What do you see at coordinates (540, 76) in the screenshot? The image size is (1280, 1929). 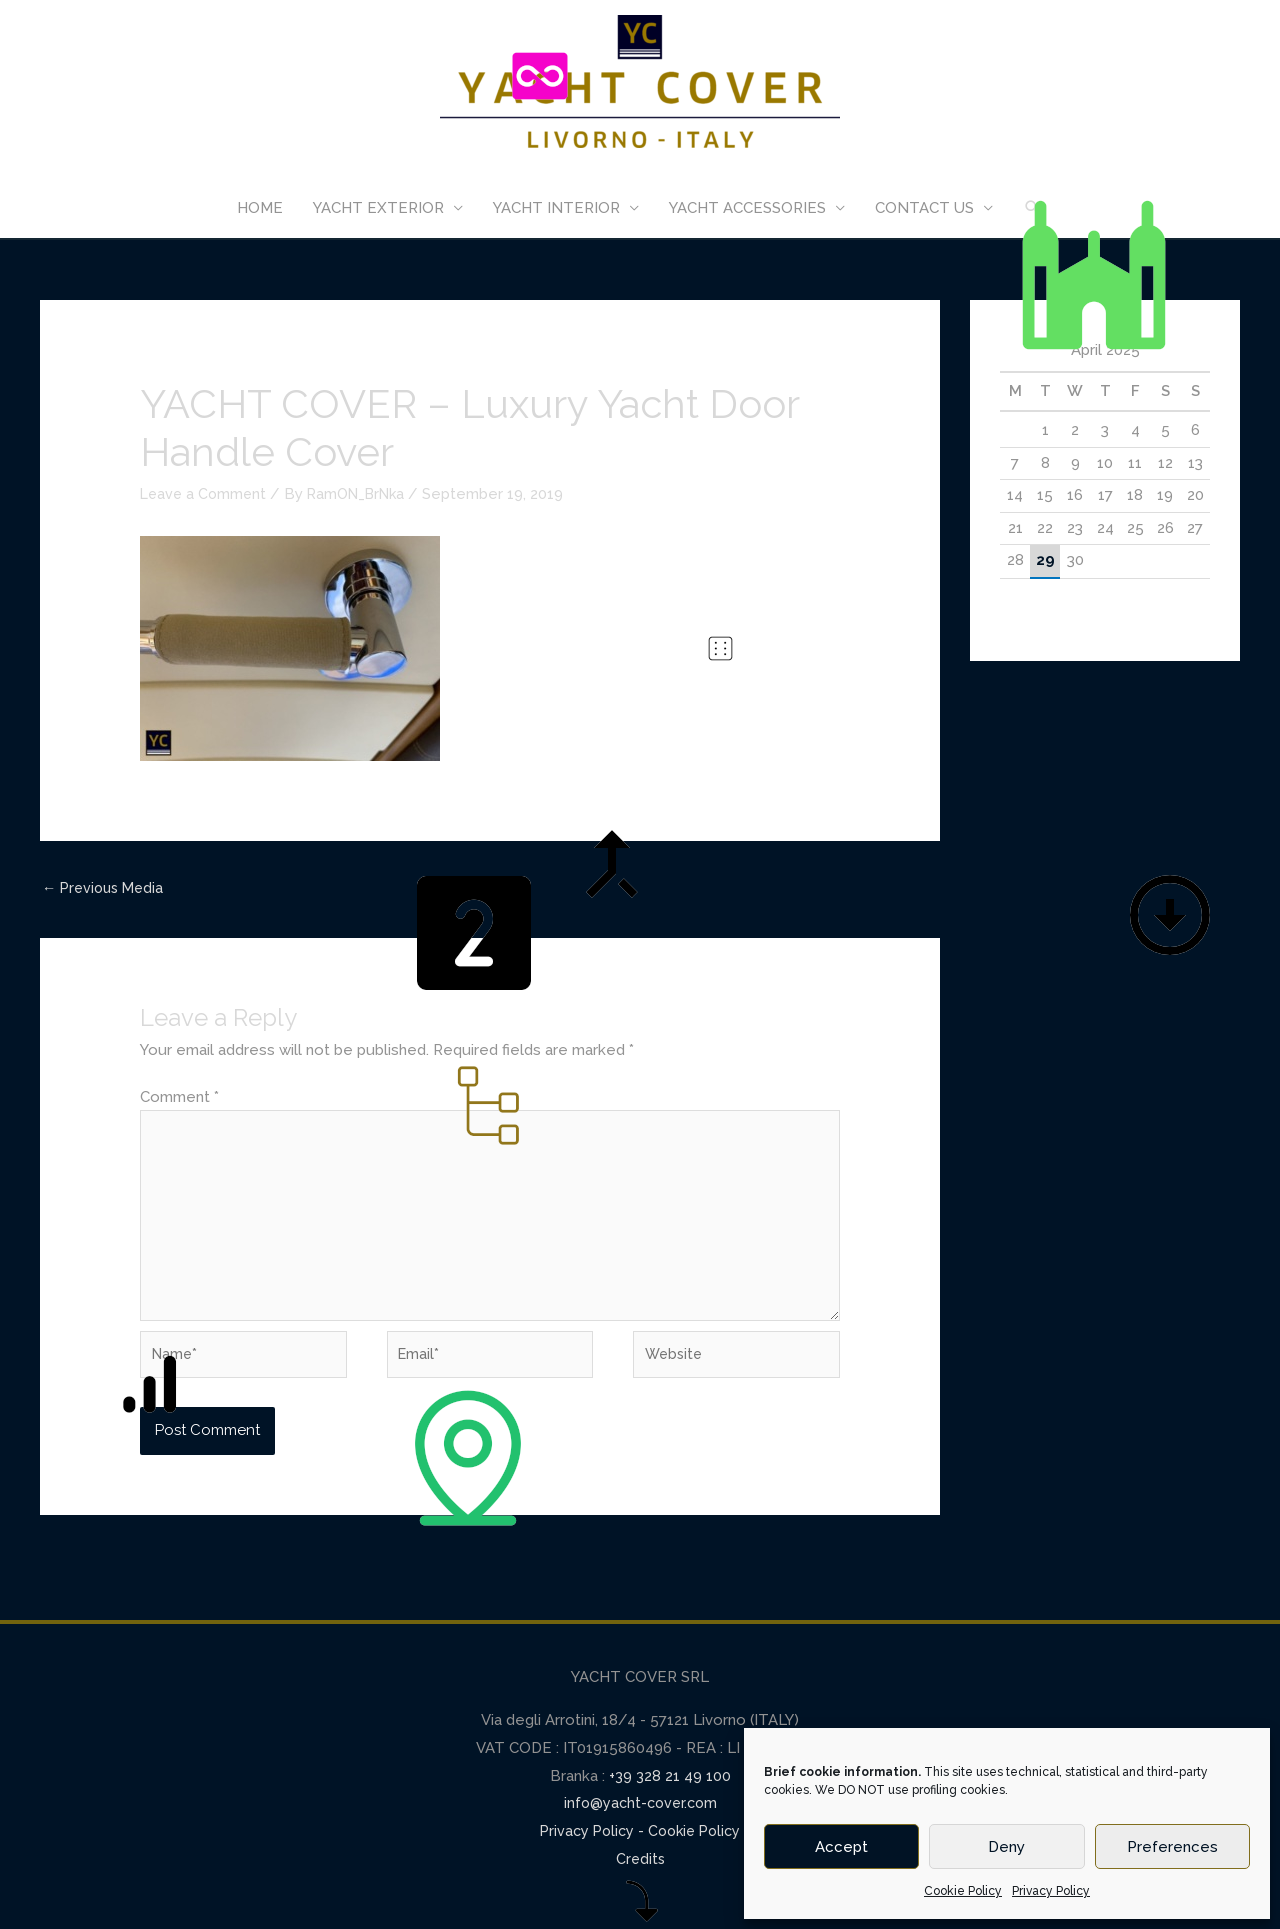 I see `indicates unlimited or infinite capacity` at bounding box center [540, 76].